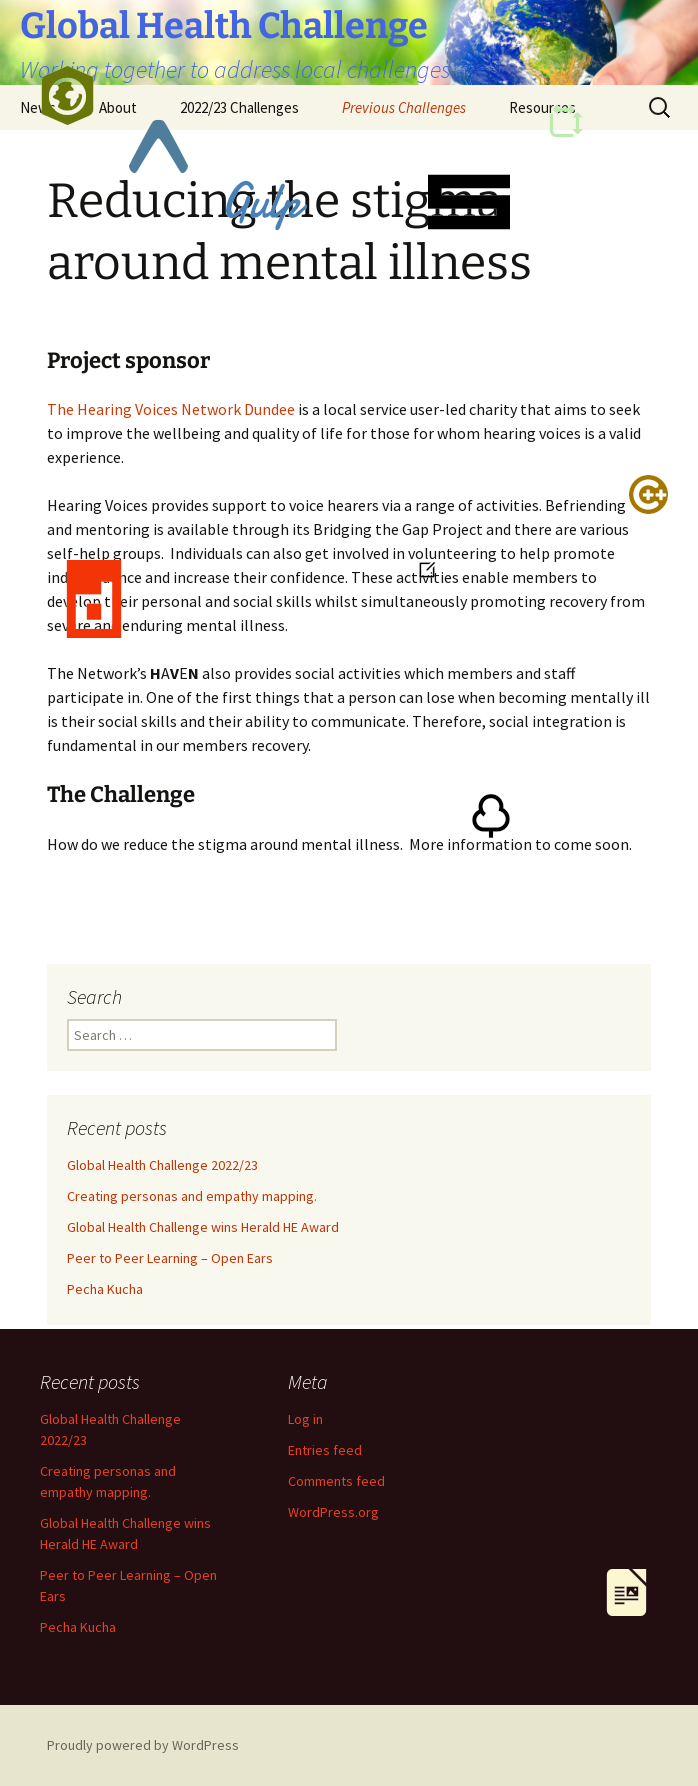 This screenshot has width=698, height=1786. I want to click on containerd container runtime logo, so click(94, 599).